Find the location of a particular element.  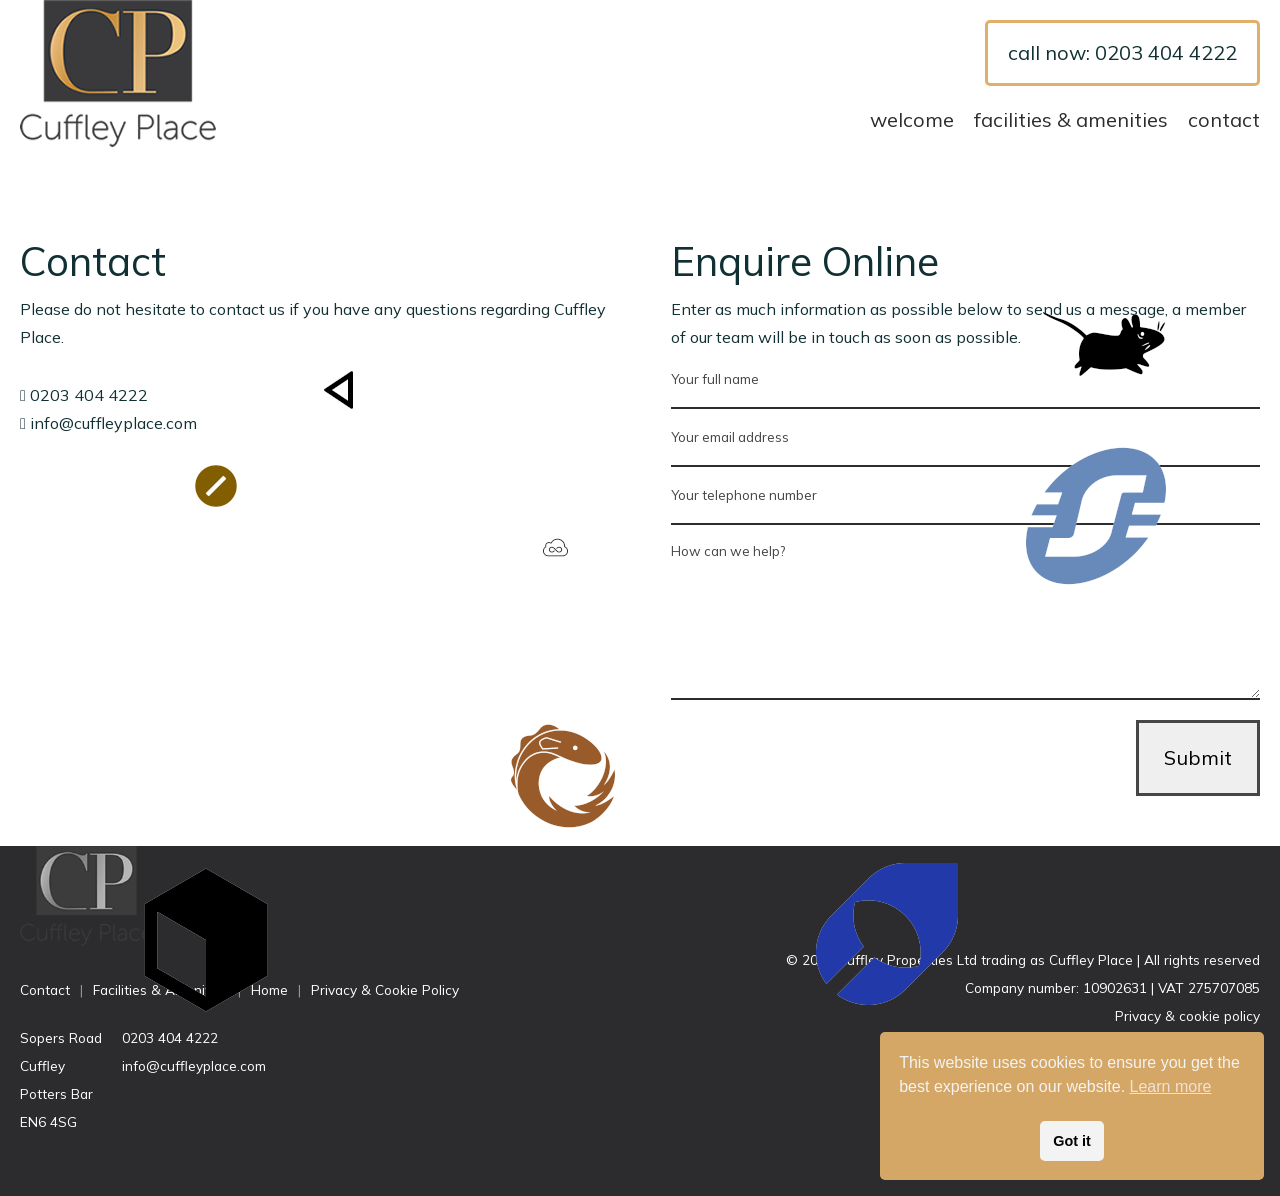

visit mintlify documentation platform is located at coordinates (887, 934).